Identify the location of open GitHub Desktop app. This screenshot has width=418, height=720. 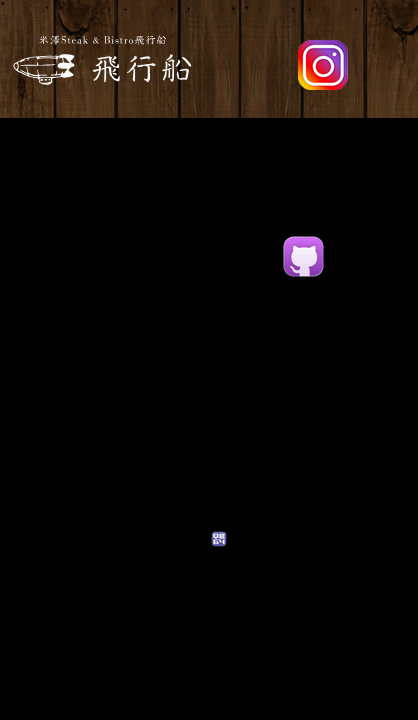
(303, 256).